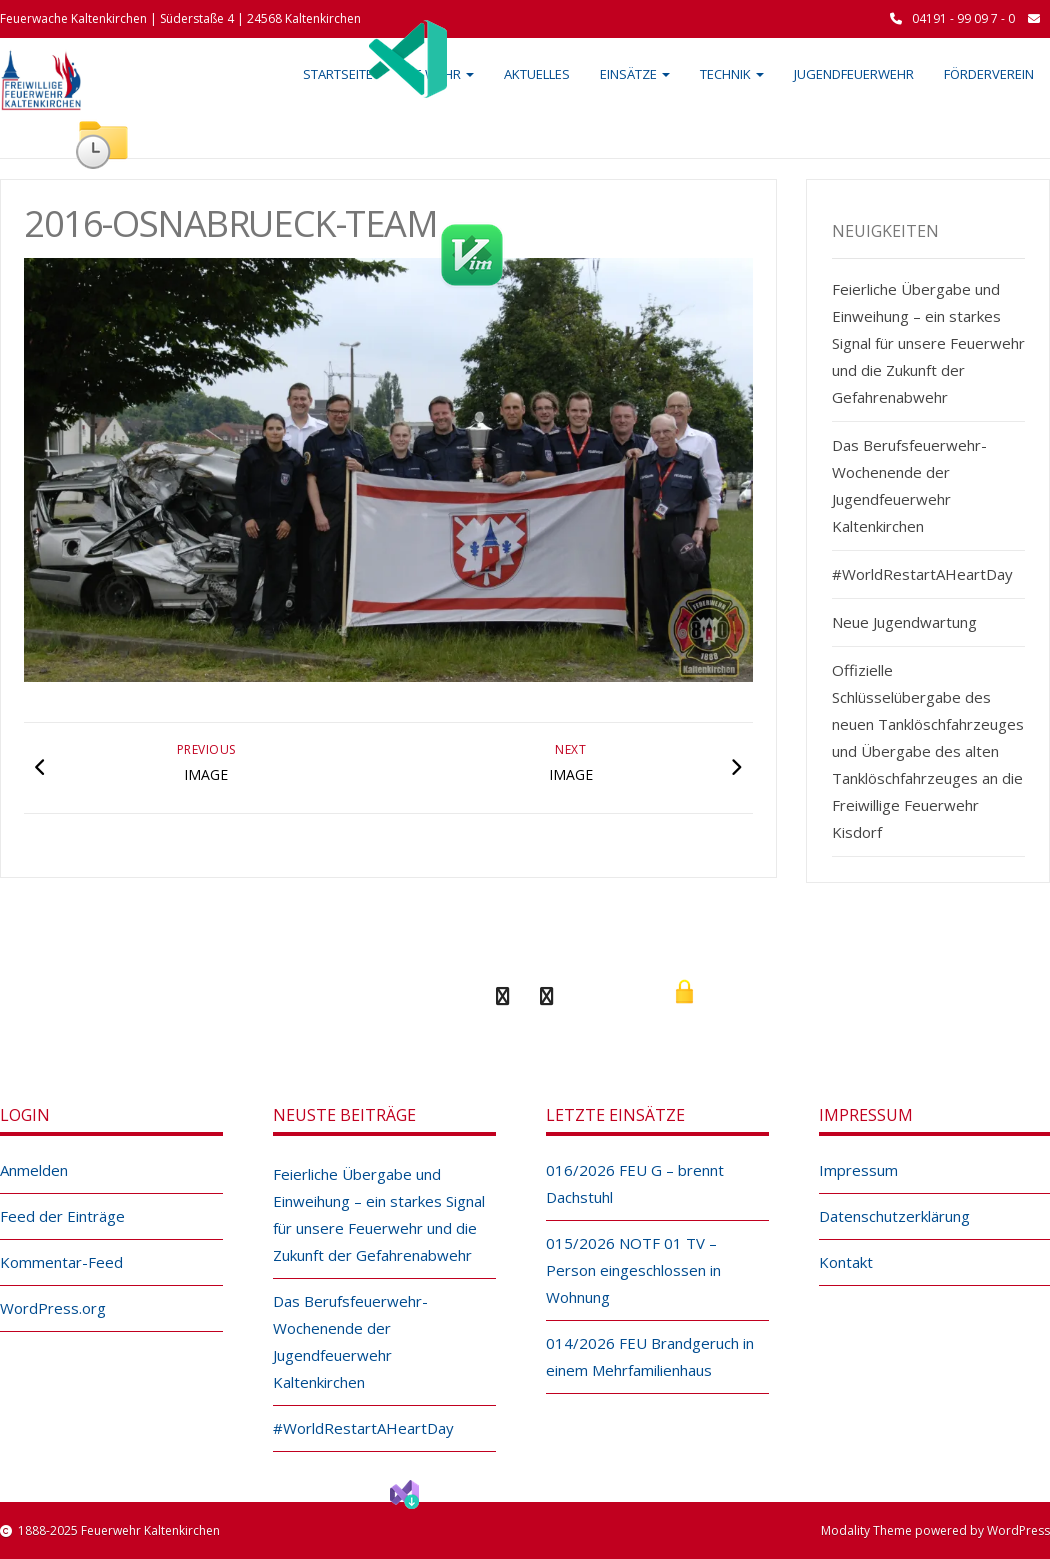 Image resolution: width=1050 pixels, height=1559 pixels. What do you see at coordinates (103, 141) in the screenshot?
I see `access recently opened files and folders` at bounding box center [103, 141].